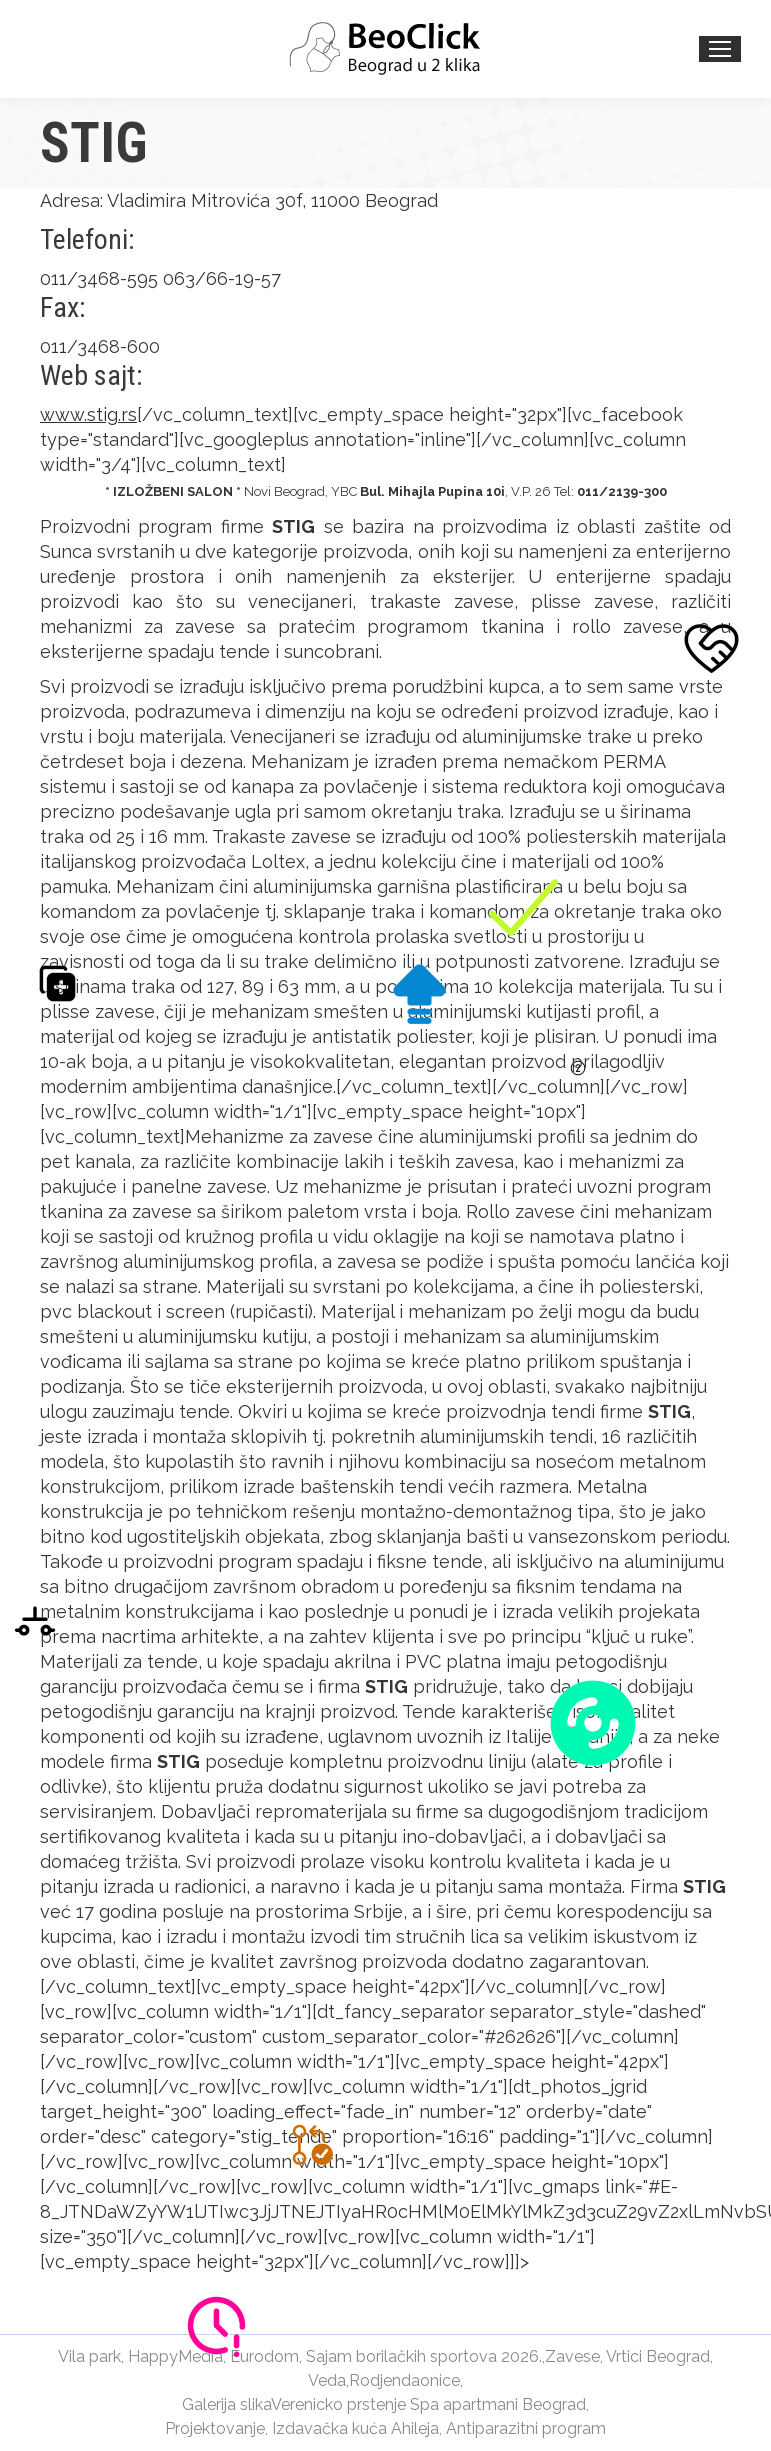  I want to click on copy and add to clipboard, so click(57, 983).